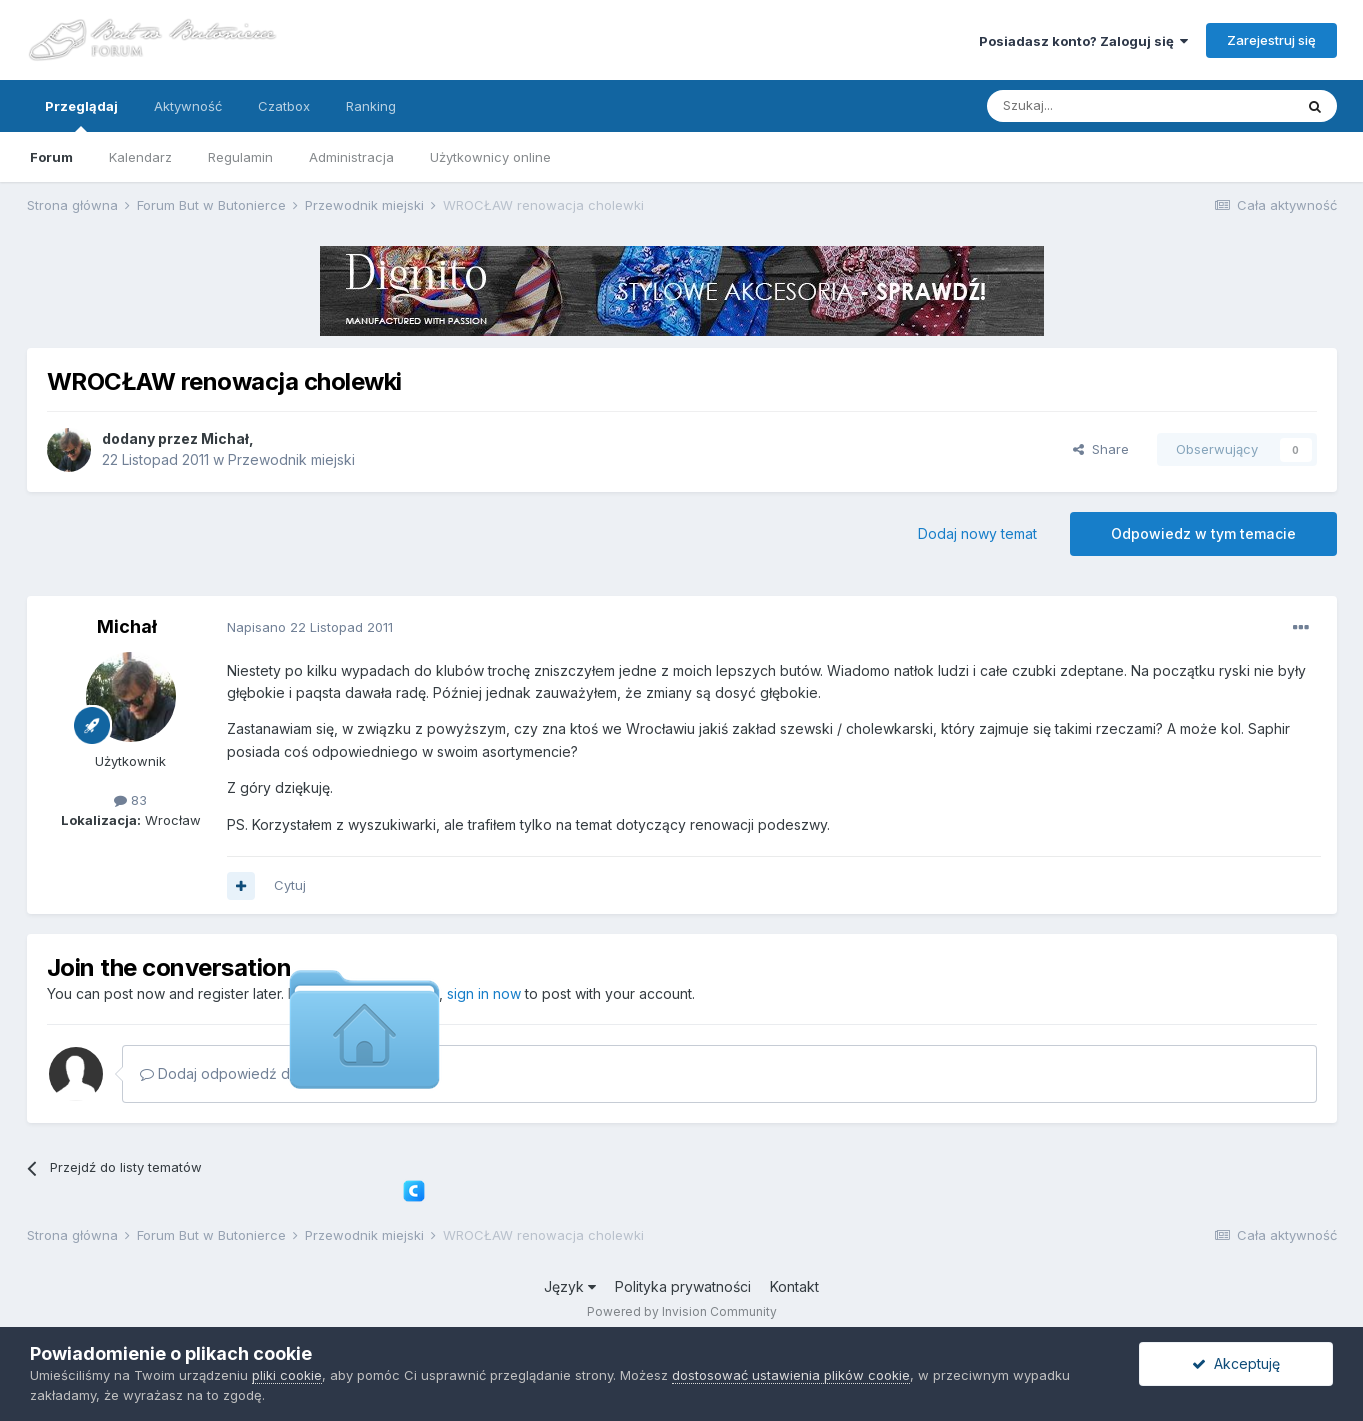 The height and width of the screenshot is (1421, 1363). I want to click on open the Cura 3D printing slicer application, so click(414, 1191).